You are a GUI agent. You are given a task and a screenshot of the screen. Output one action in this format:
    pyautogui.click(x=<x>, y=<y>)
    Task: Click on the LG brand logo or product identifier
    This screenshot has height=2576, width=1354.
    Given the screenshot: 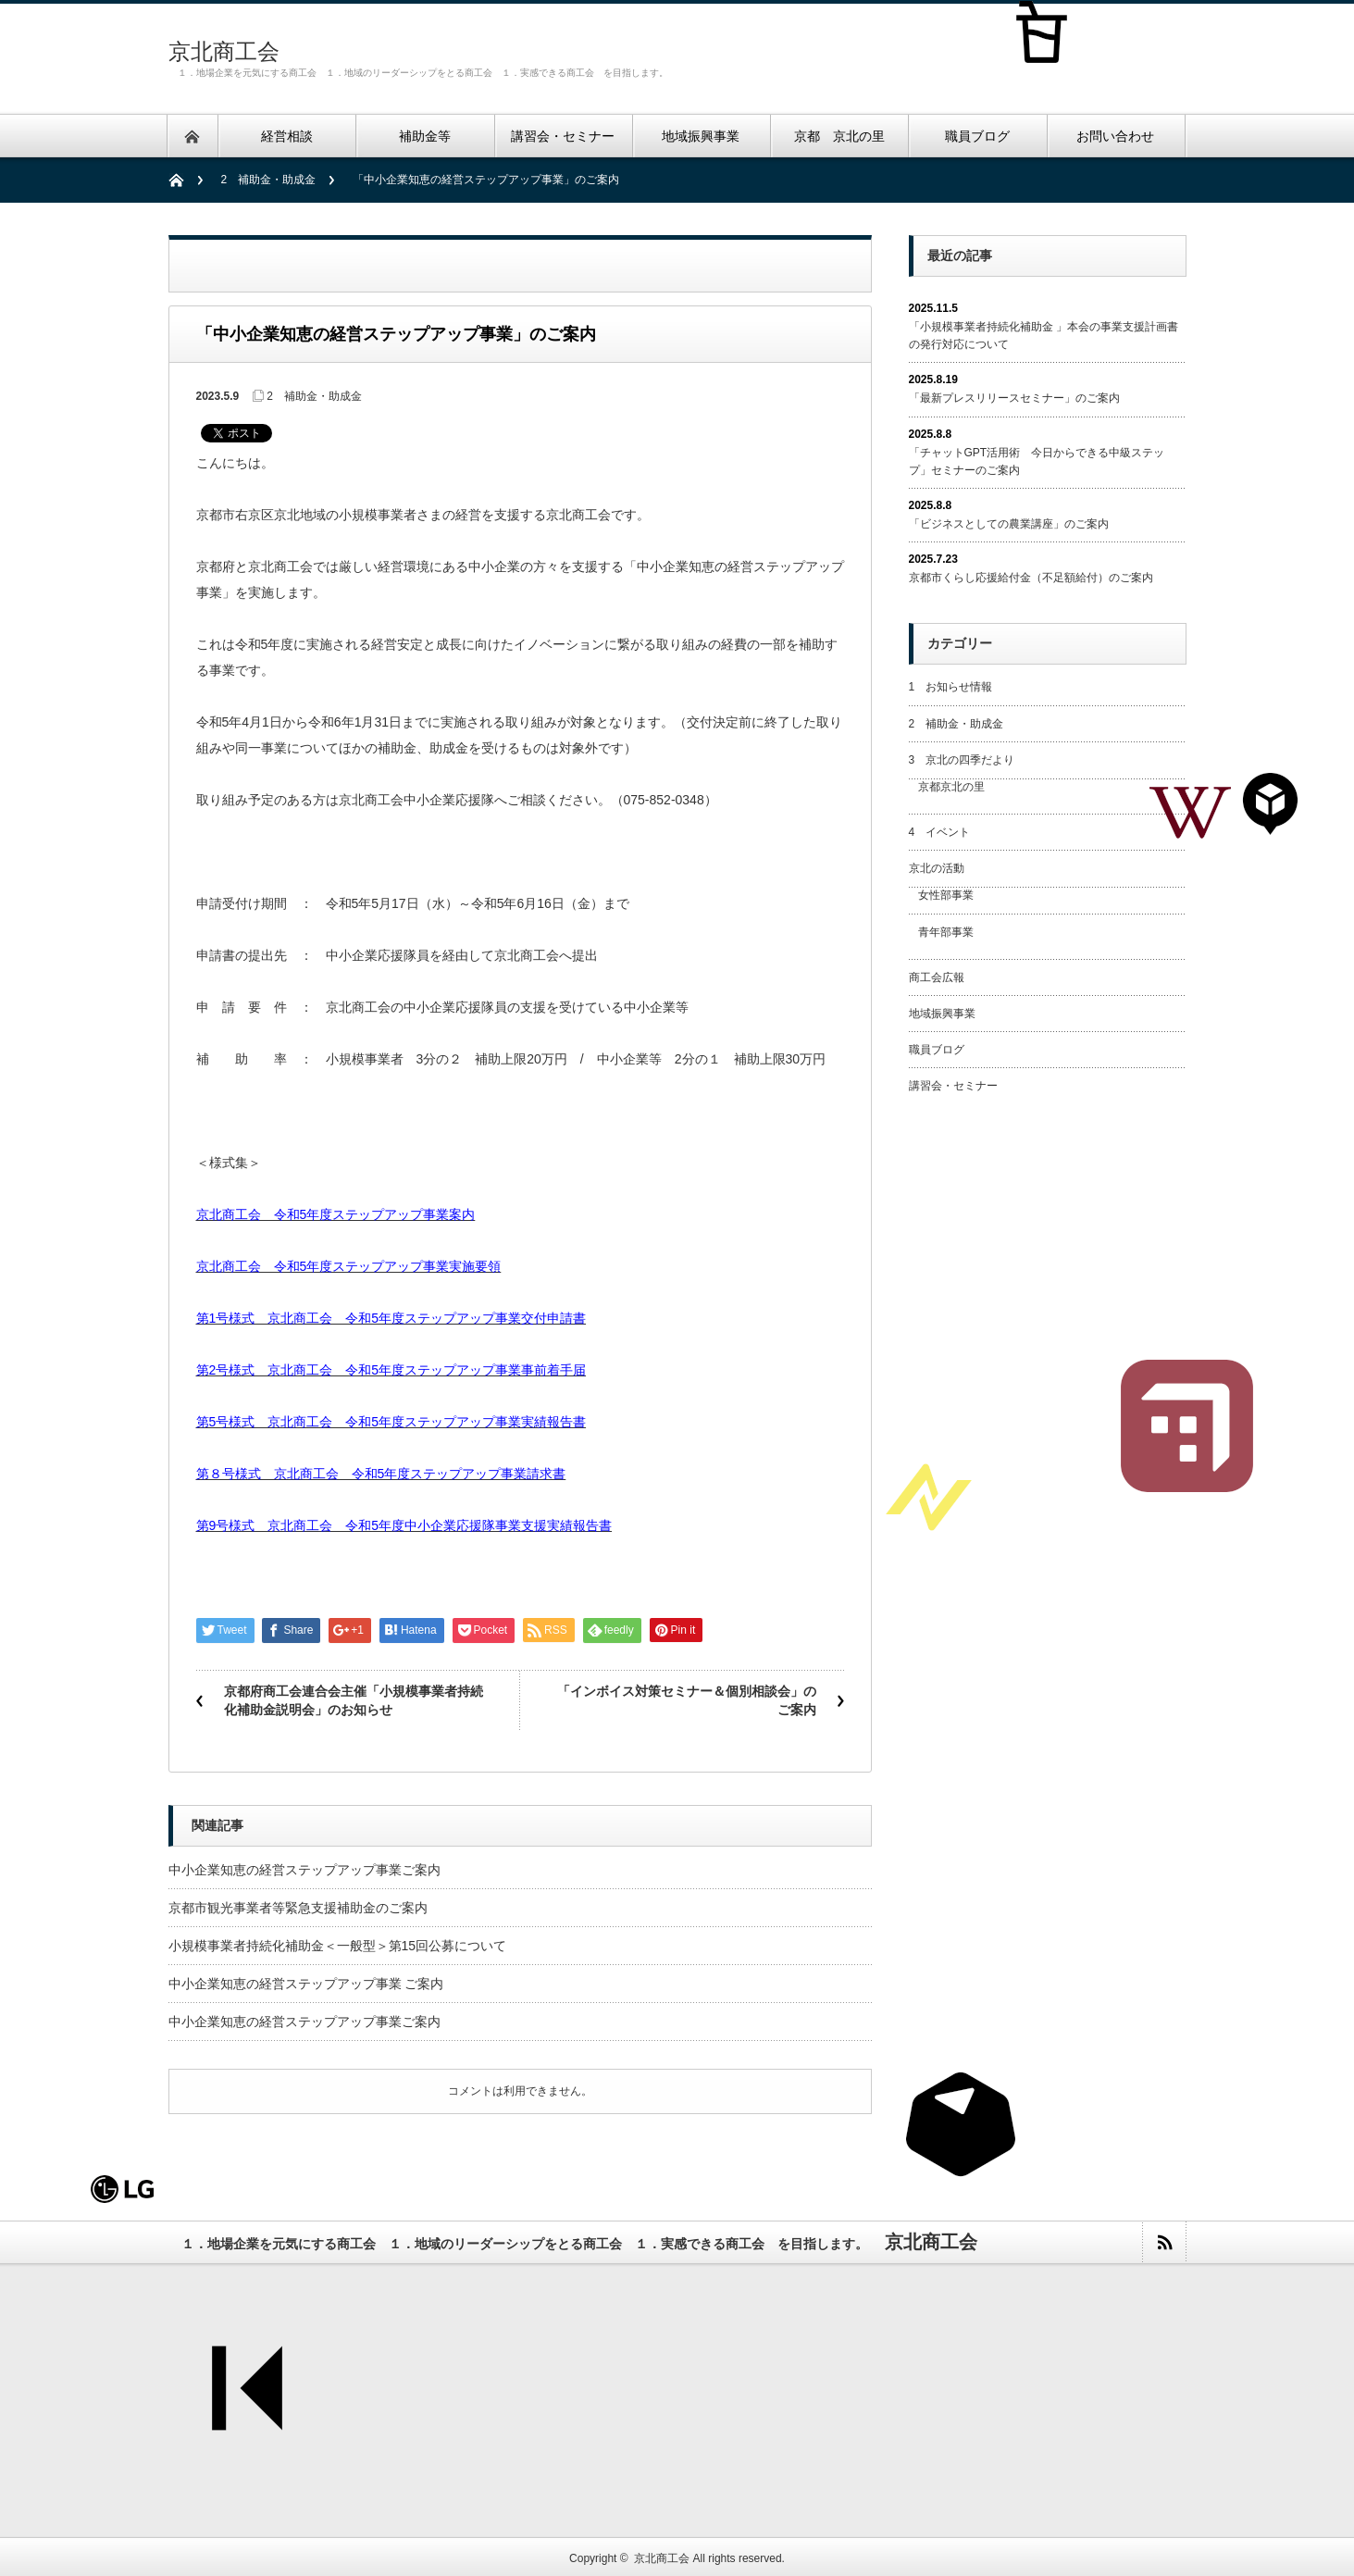 What is the action you would take?
    pyautogui.click(x=122, y=2189)
    